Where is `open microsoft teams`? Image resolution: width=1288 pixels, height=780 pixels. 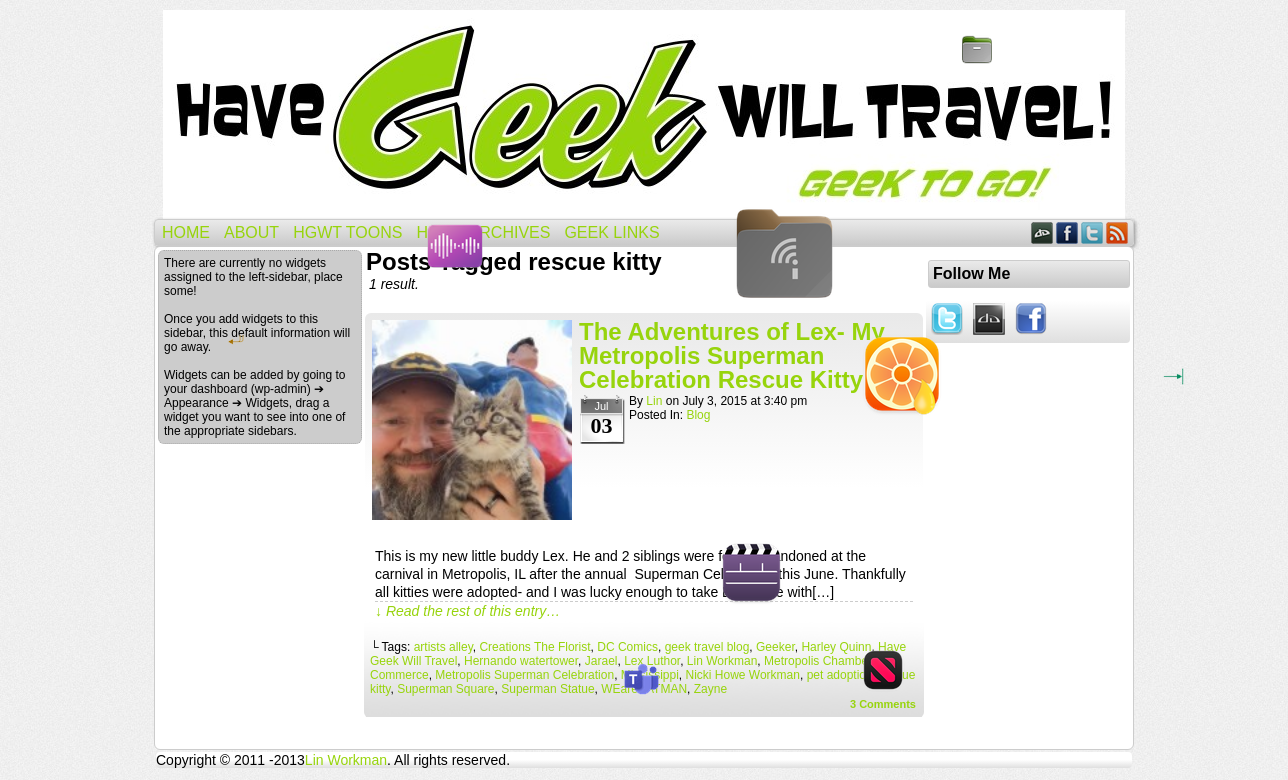
open microsoft teams is located at coordinates (641, 679).